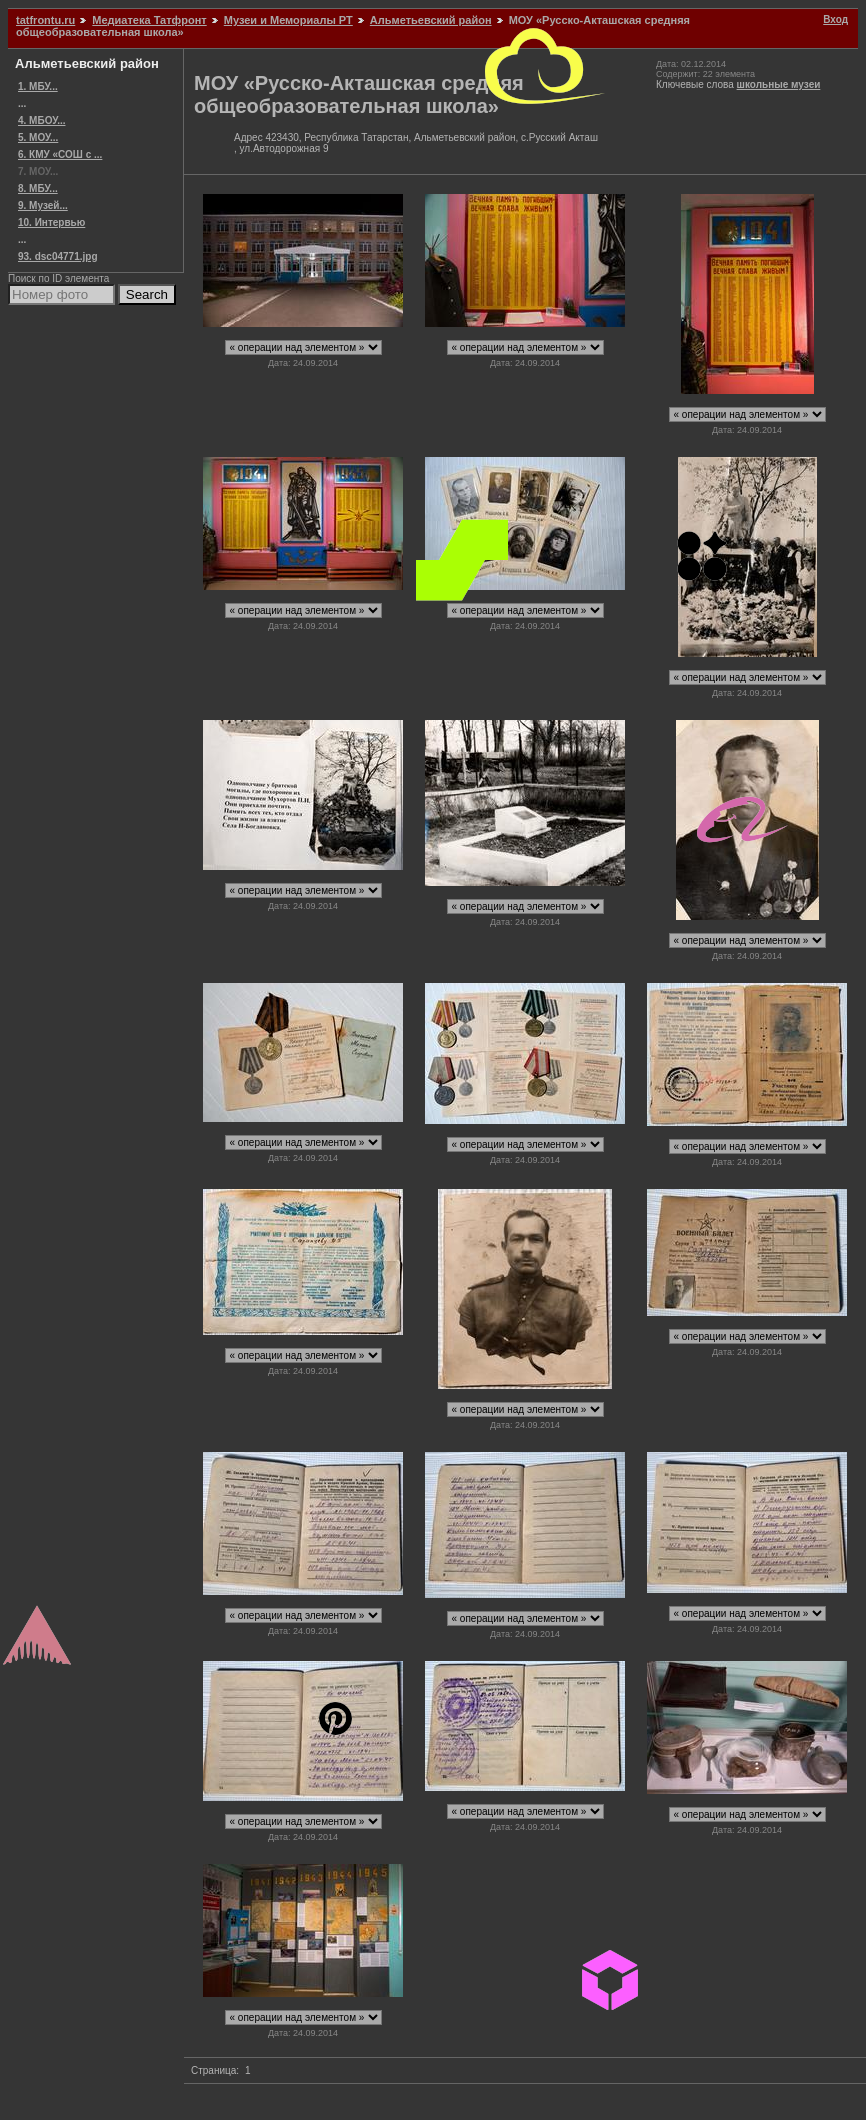 Image resolution: width=866 pixels, height=2120 pixels. I want to click on visit alibaba.com marketplace, so click(742, 819).